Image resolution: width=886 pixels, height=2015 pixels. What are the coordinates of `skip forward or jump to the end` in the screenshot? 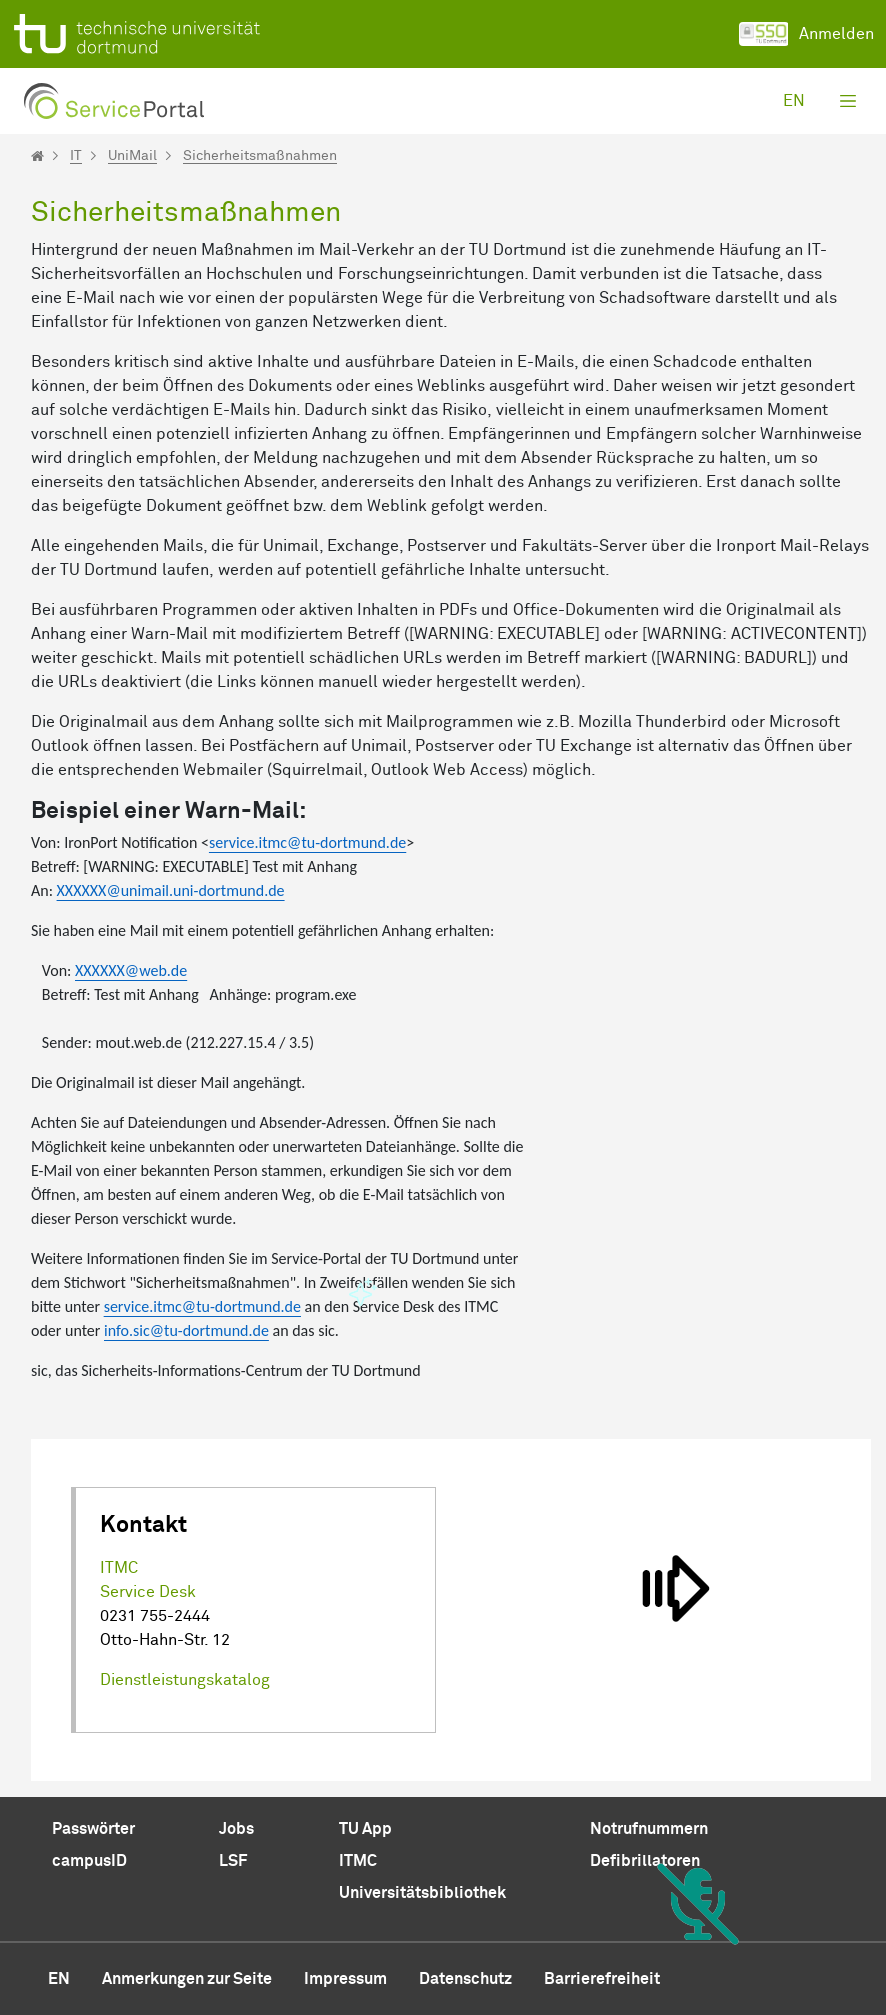 It's located at (673, 1588).